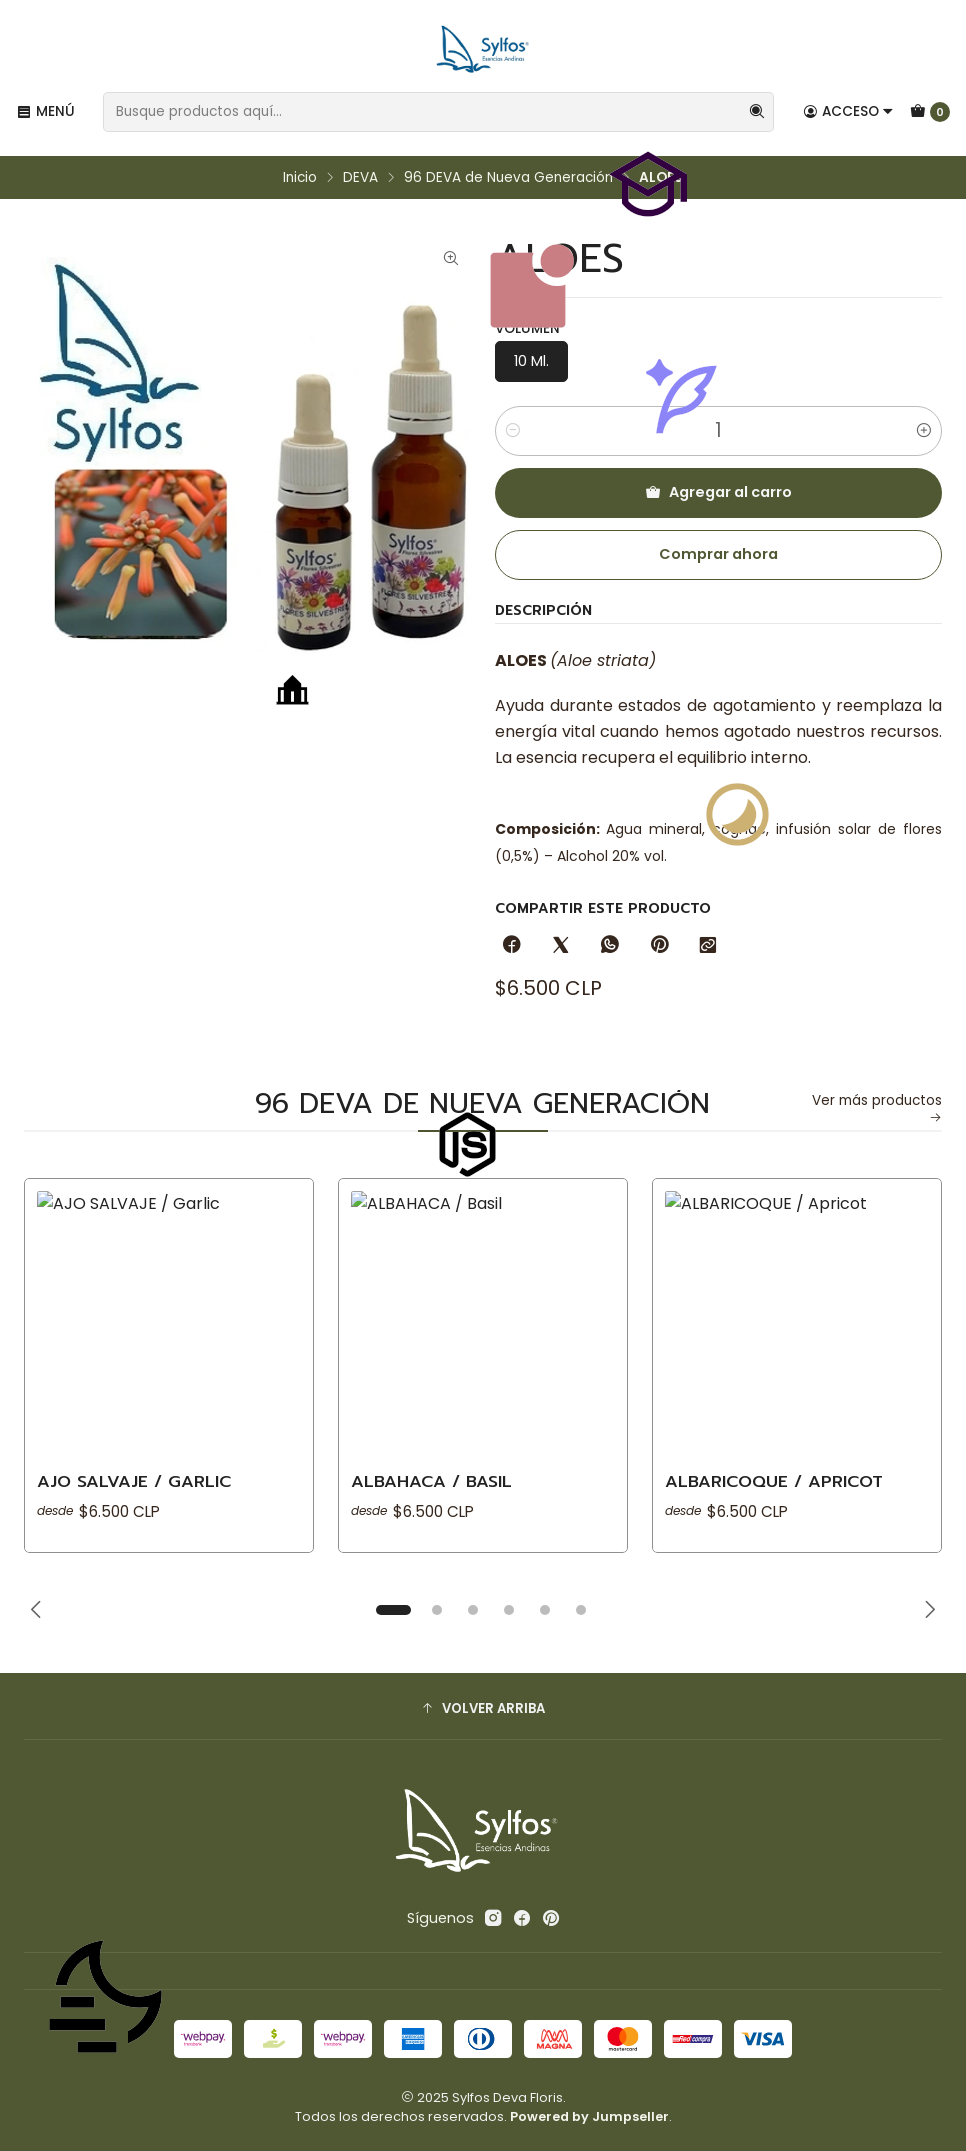  I want to click on adjust display contrast settings, so click(737, 814).